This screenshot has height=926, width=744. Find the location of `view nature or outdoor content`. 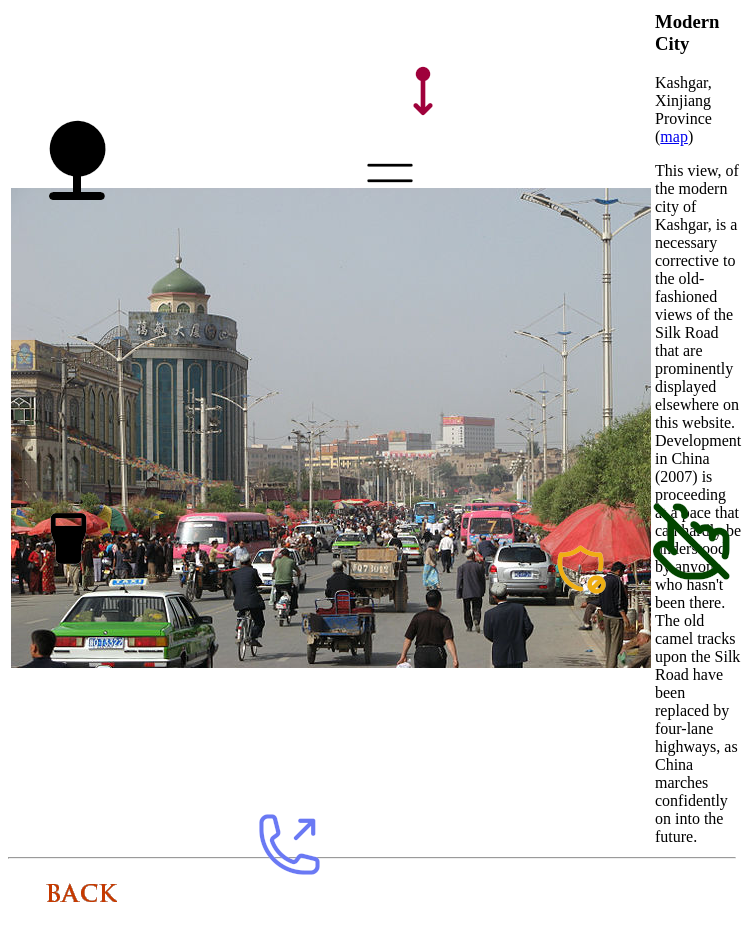

view nature or outdoor content is located at coordinates (77, 160).